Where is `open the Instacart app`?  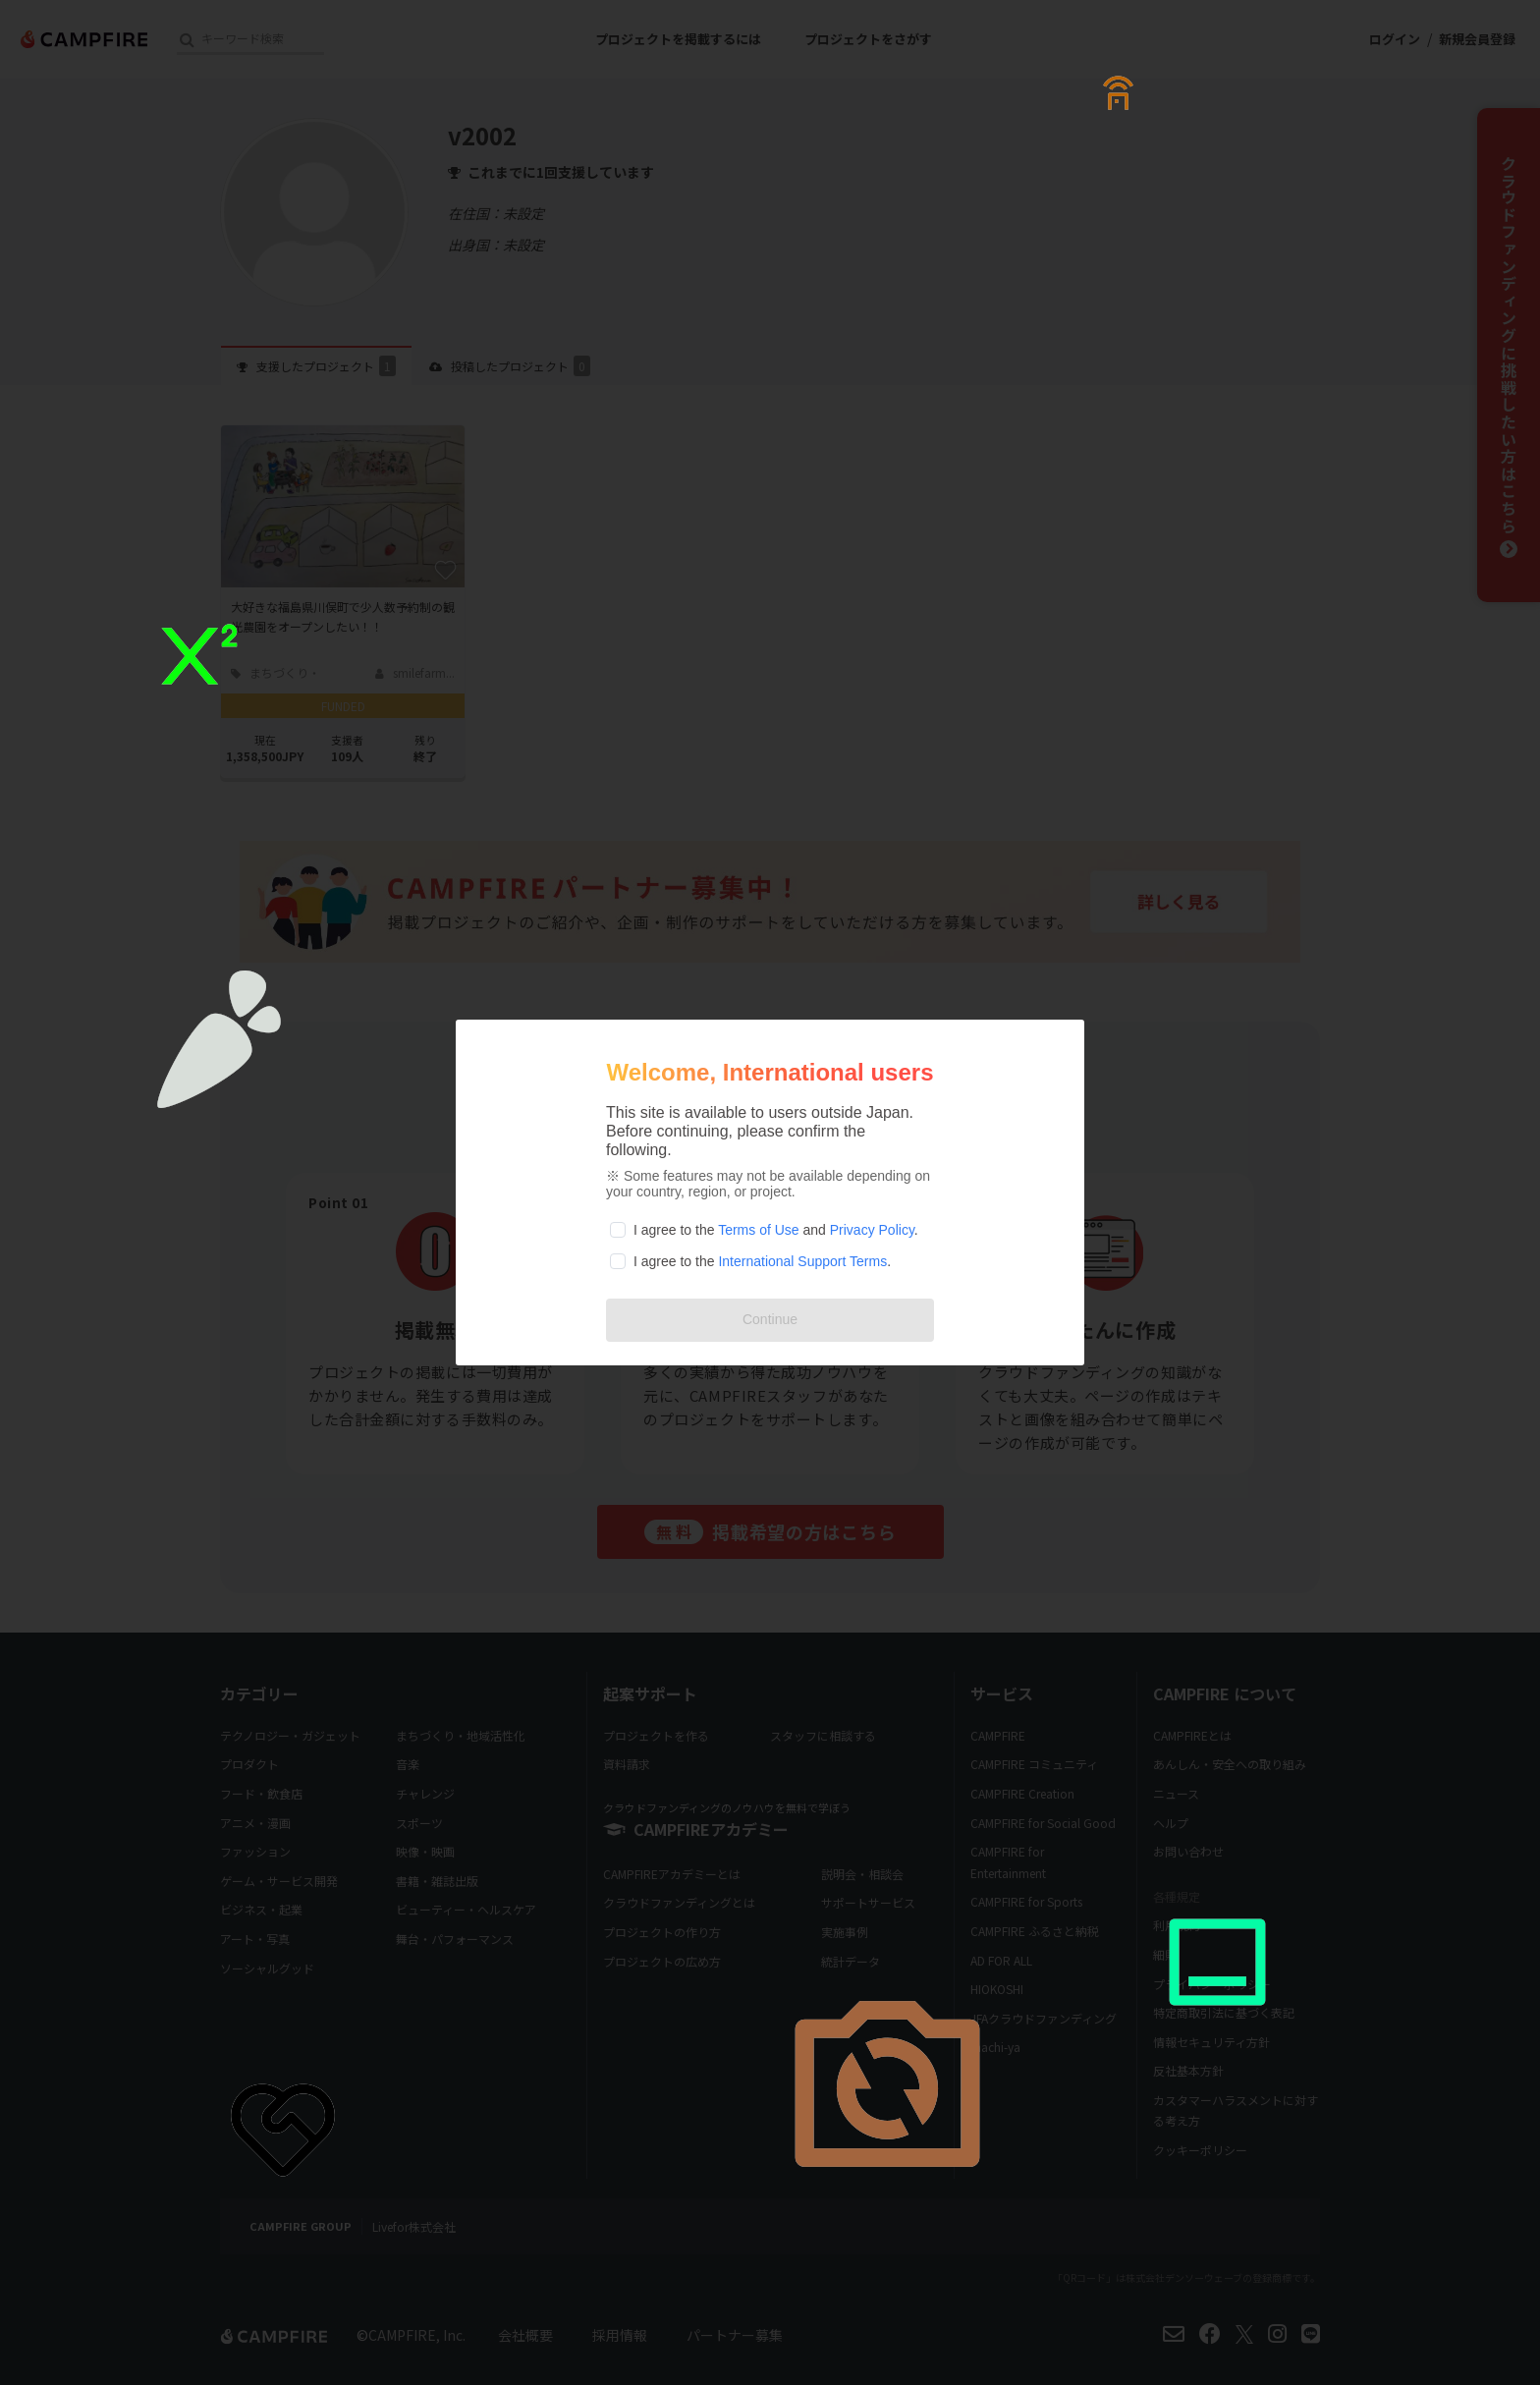
open the Instacart app is located at coordinates (219, 1039).